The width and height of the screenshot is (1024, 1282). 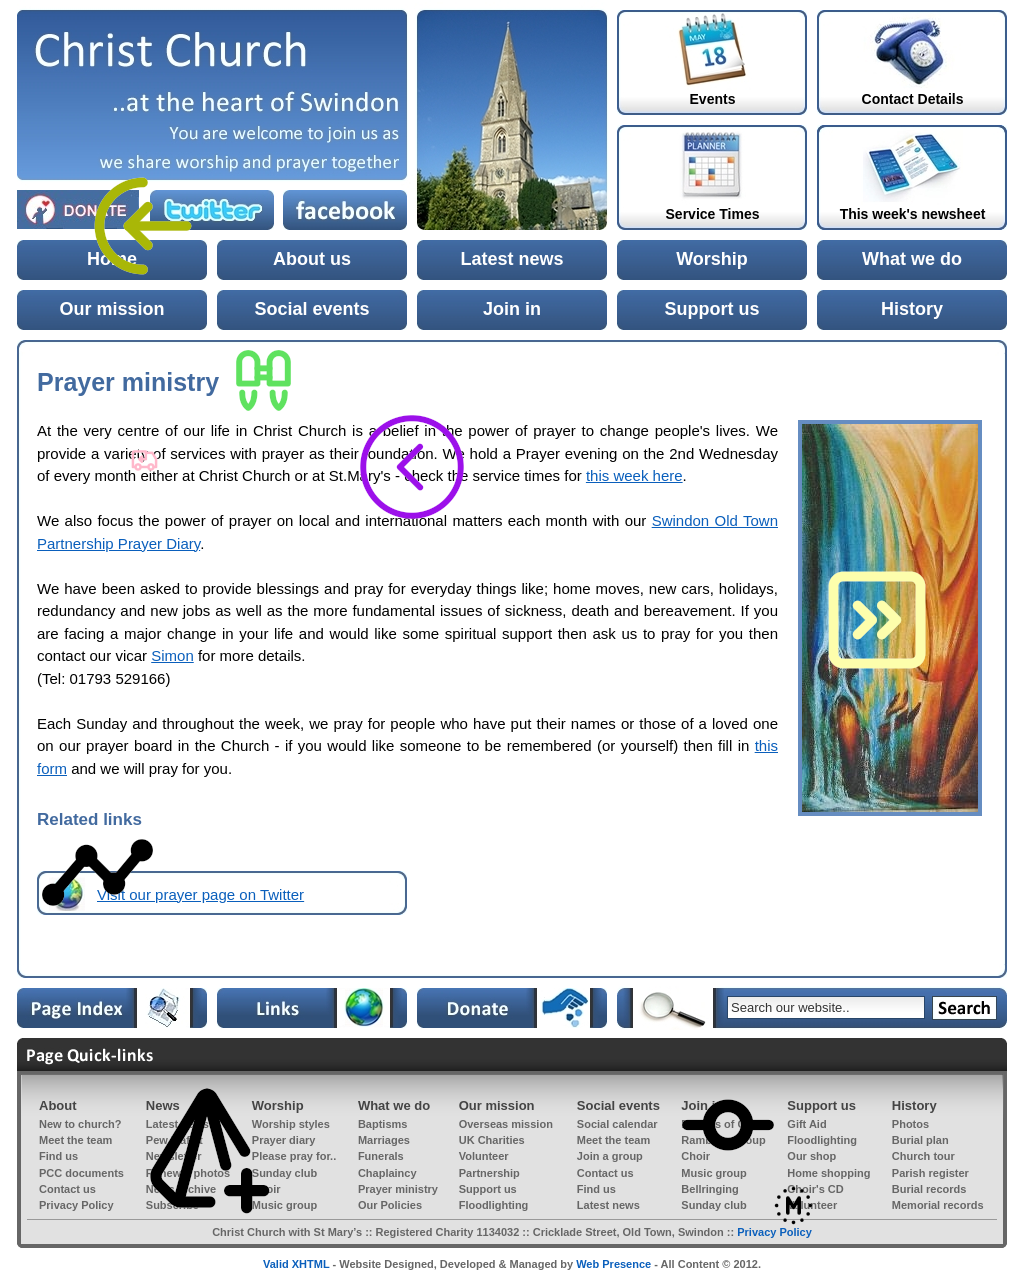 What do you see at coordinates (793, 1205) in the screenshot?
I see `indicates a pending or loading state for a menu item` at bounding box center [793, 1205].